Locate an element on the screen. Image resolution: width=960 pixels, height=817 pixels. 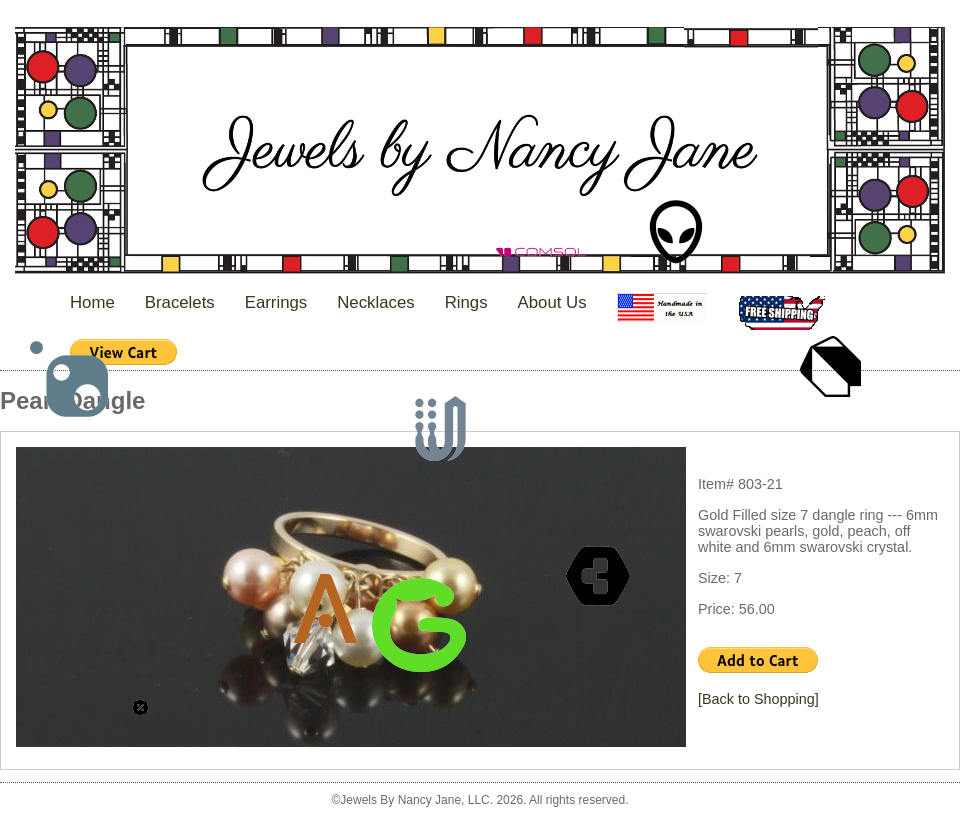
nuget package manager logo is located at coordinates (69, 379).